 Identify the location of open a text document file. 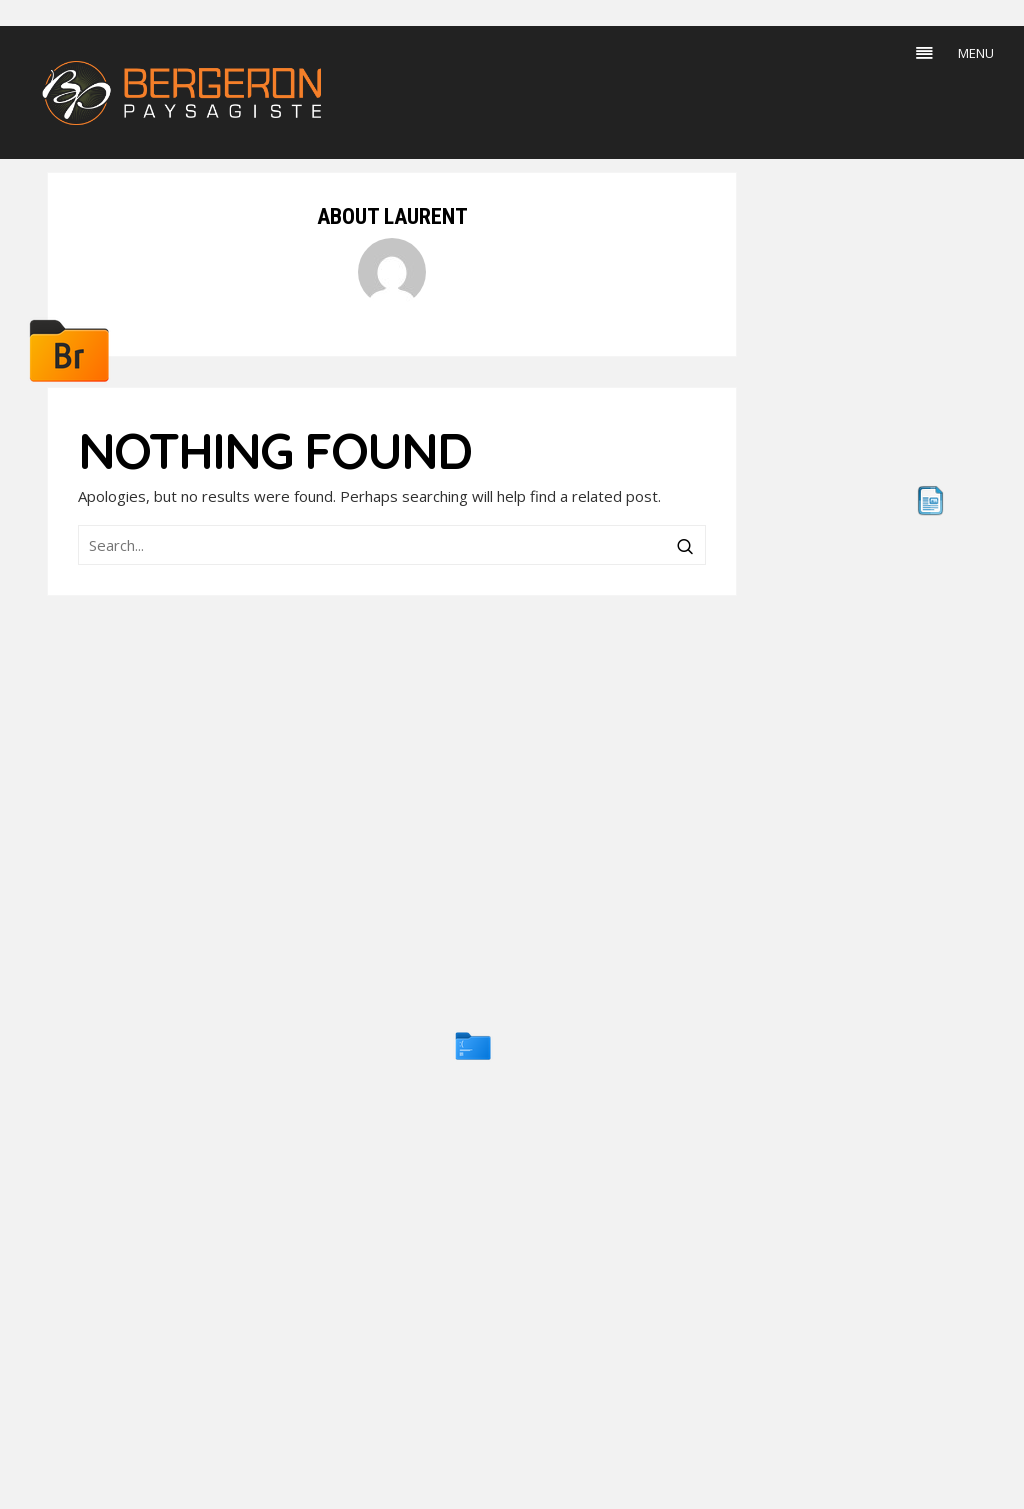
(930, 500).